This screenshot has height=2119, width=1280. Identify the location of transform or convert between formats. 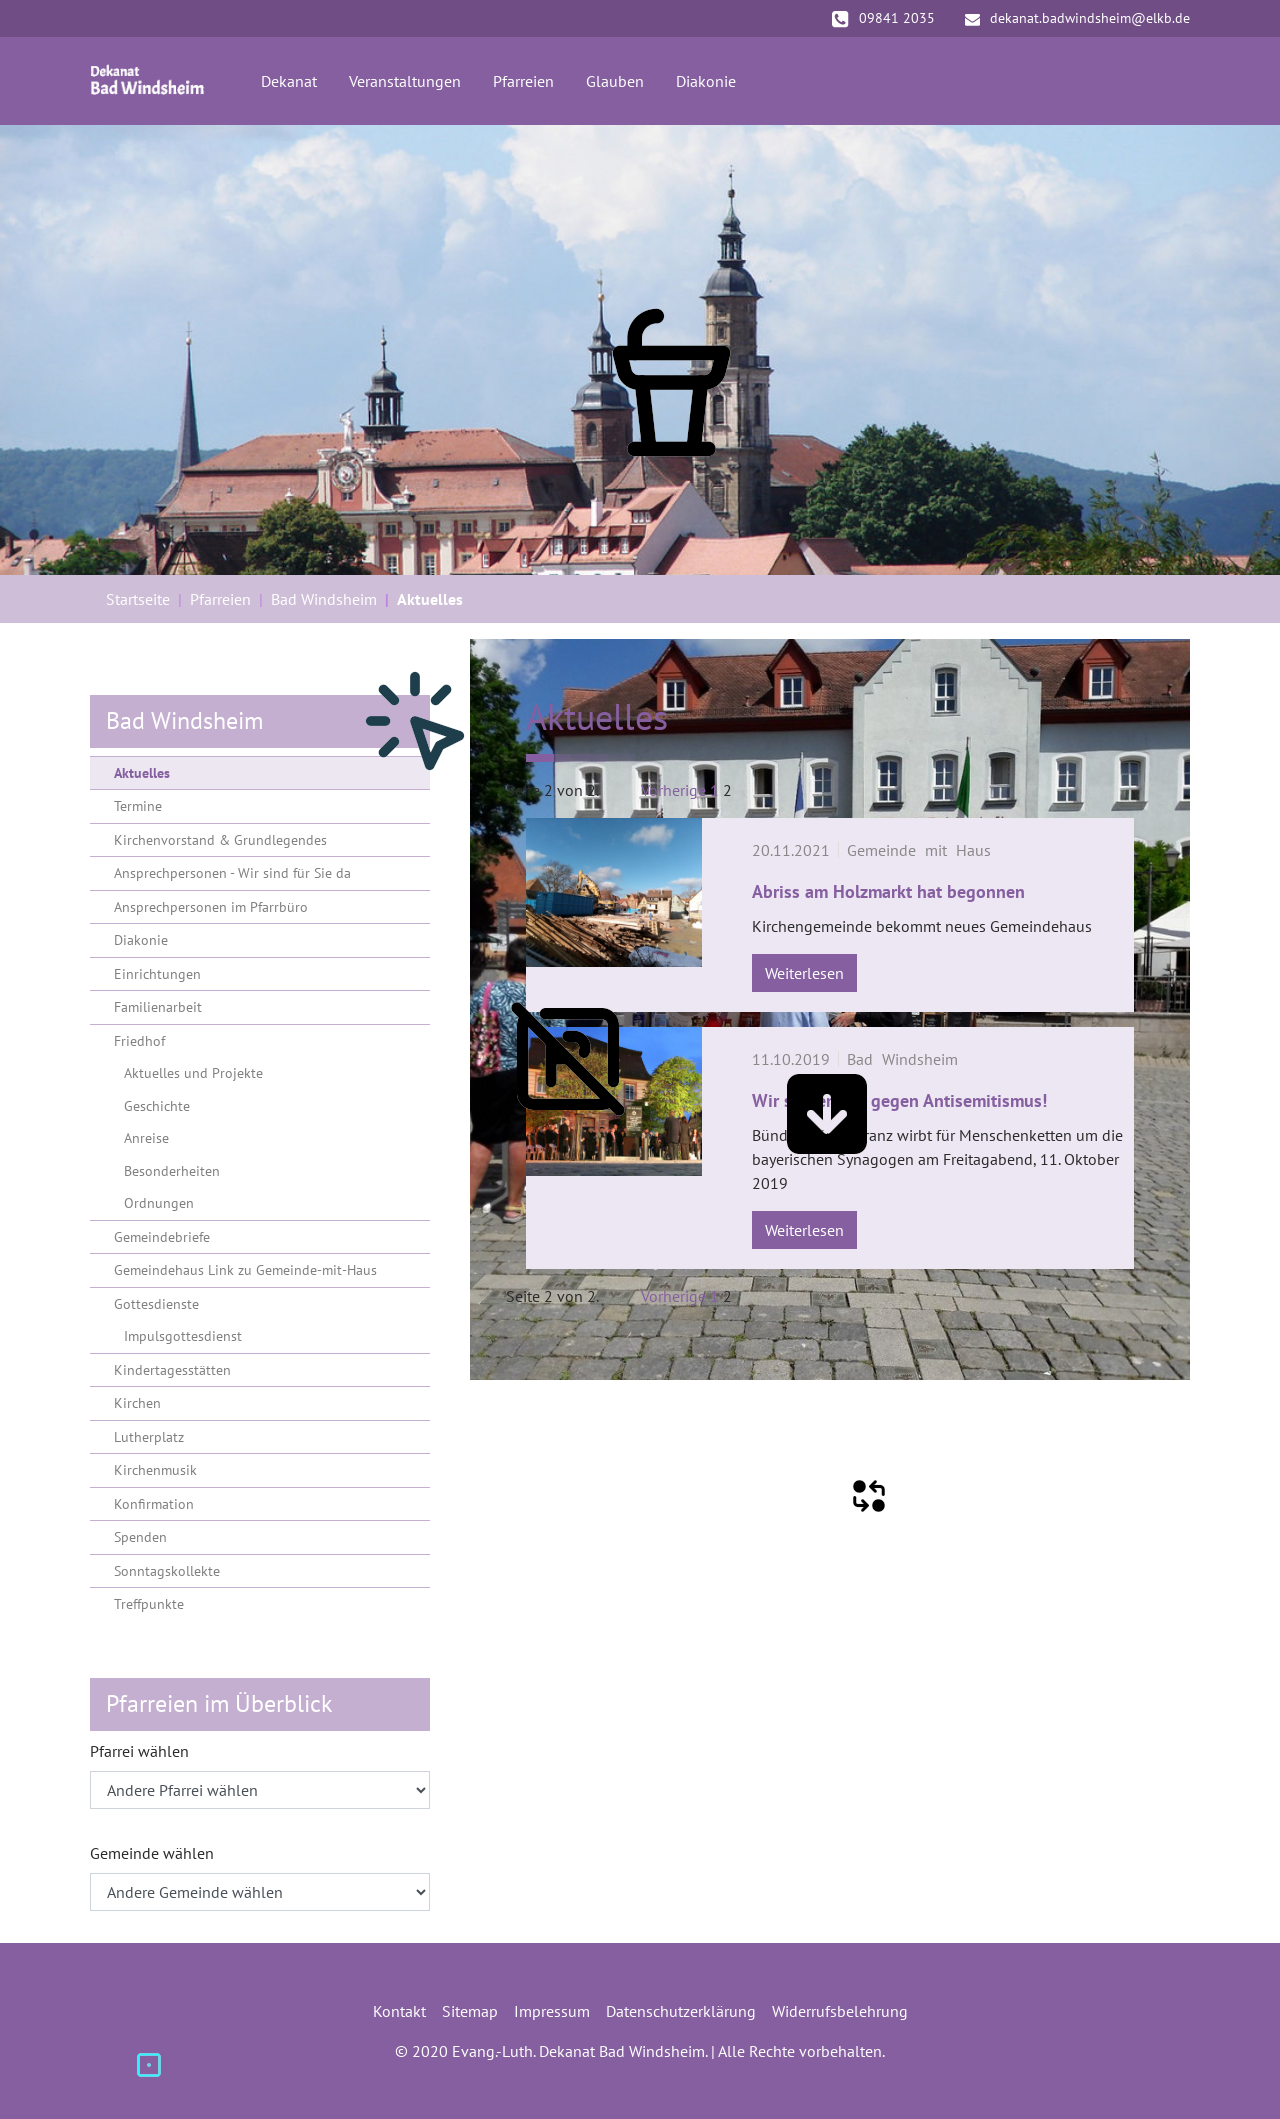
(869, 1496).